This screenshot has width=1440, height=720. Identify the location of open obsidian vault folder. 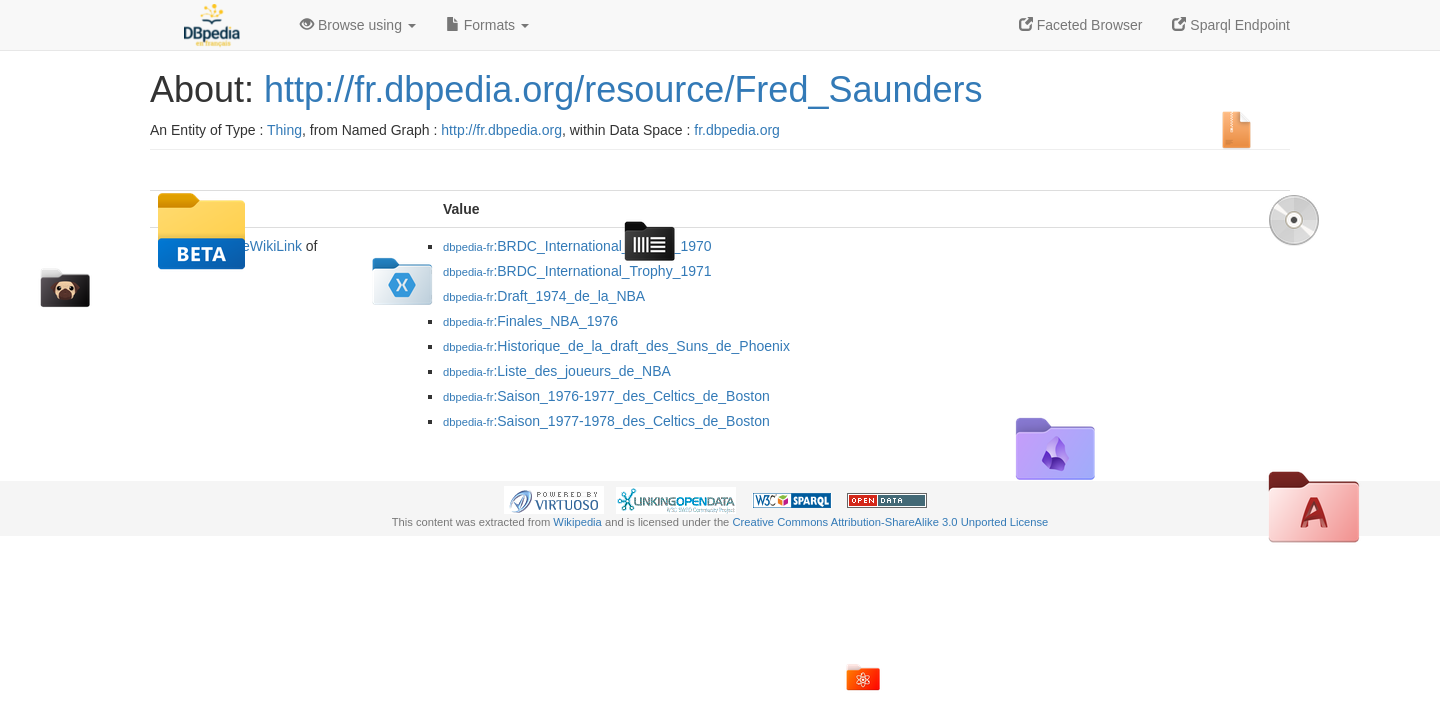
(1055, 451).